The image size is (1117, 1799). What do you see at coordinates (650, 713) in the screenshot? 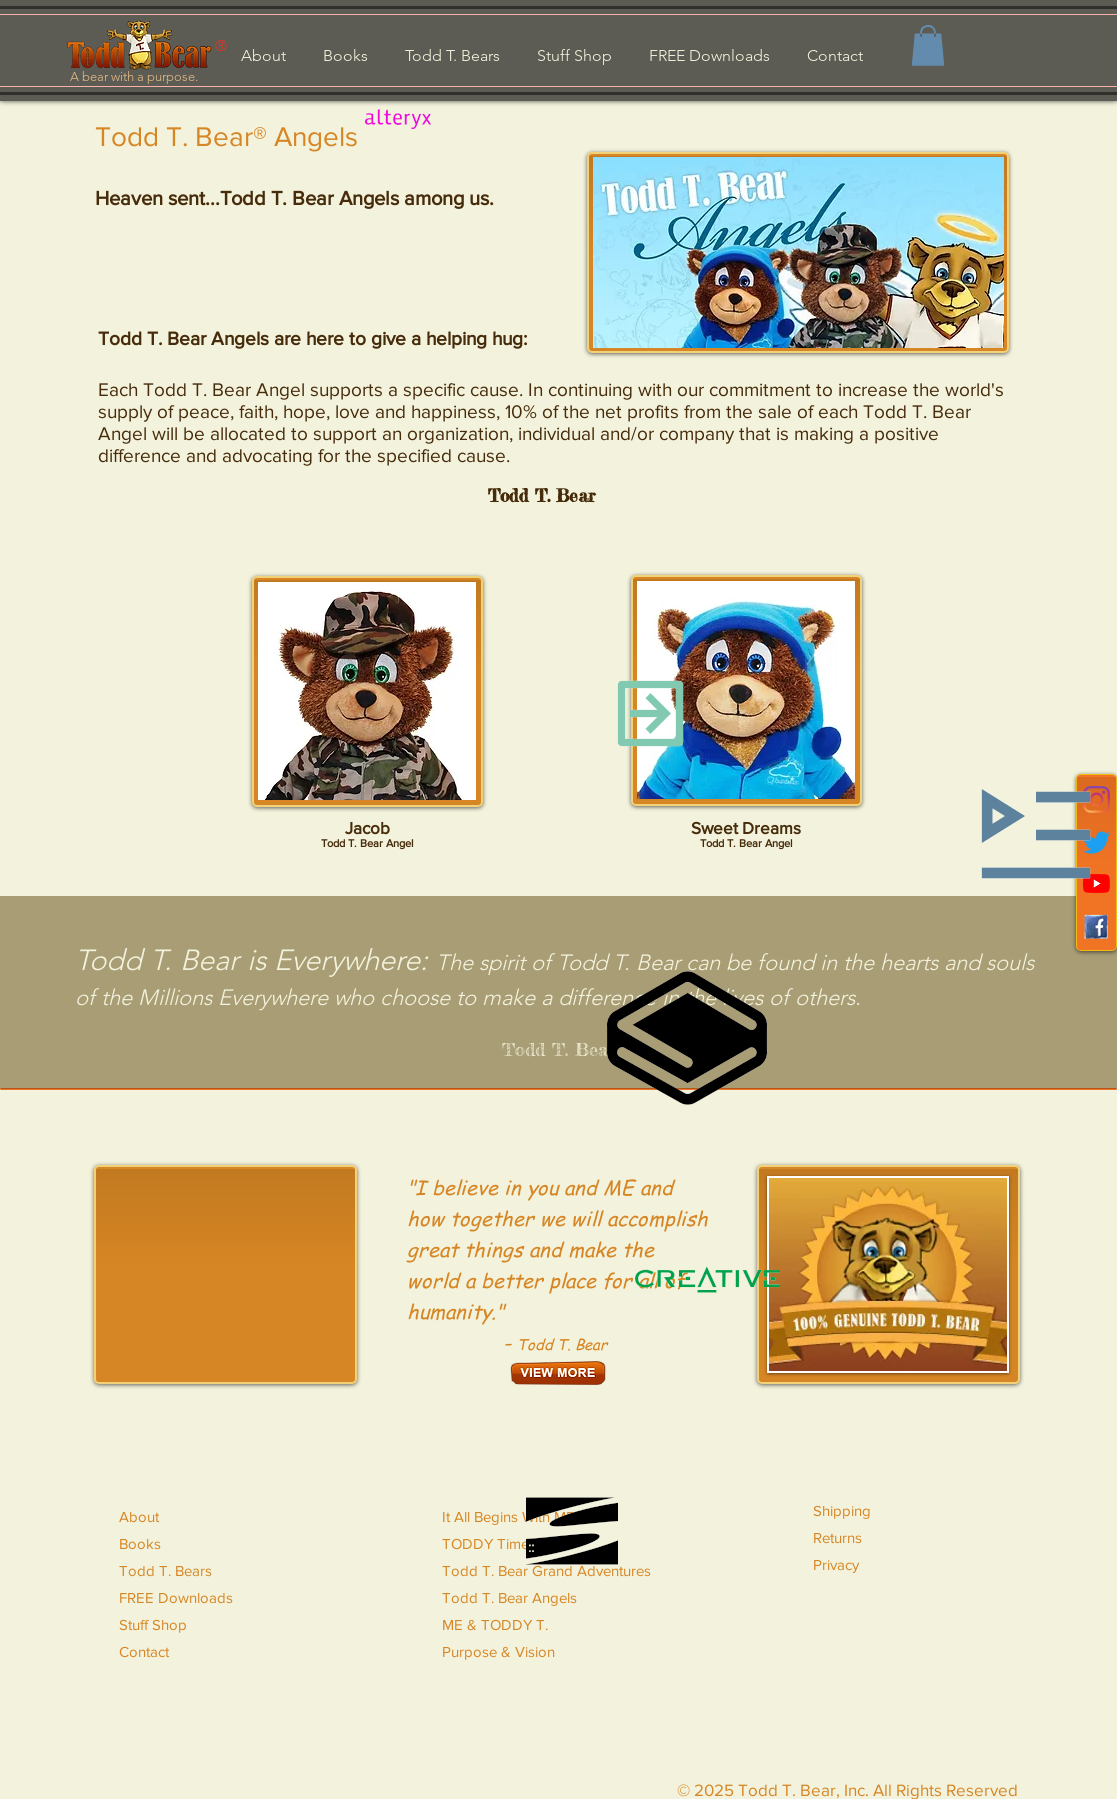
I see `navigate to the next item or screen` at bounding box center [650, 713].